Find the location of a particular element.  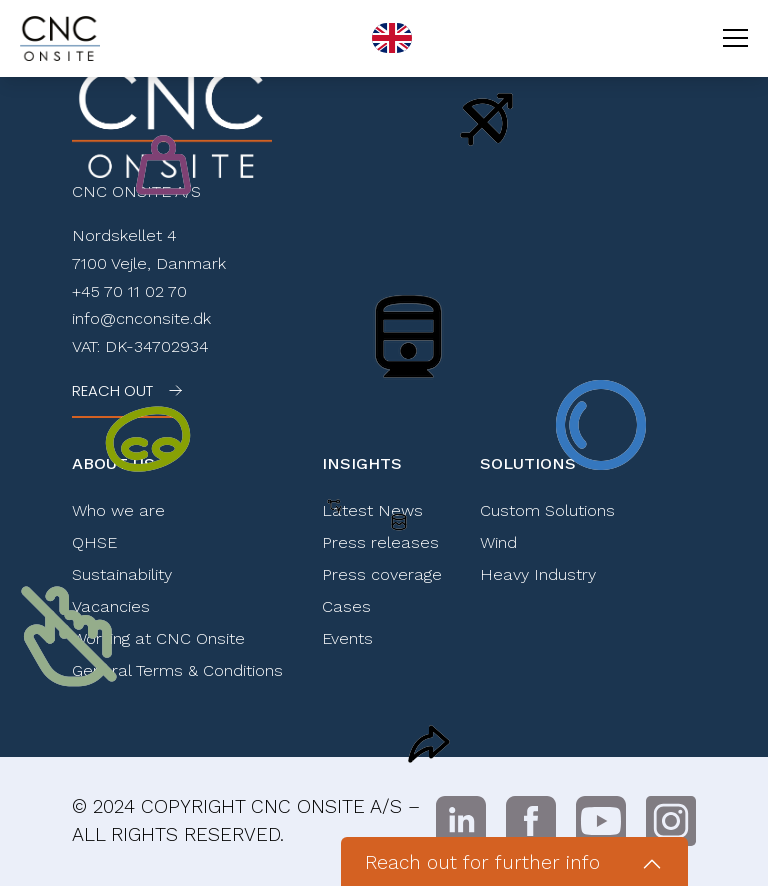

get railway or train directions is located at coordinates (408, 340).